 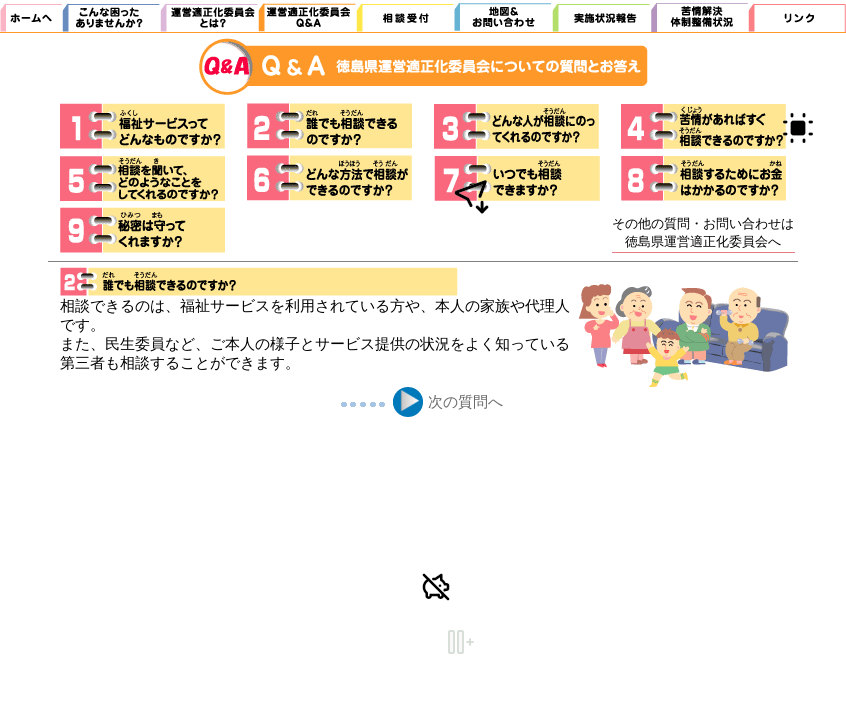 What do you see at coordinates (436, 587) in the screenshot?
I see `disable piggy bank or savings feature` at bounding box center [436, 587].